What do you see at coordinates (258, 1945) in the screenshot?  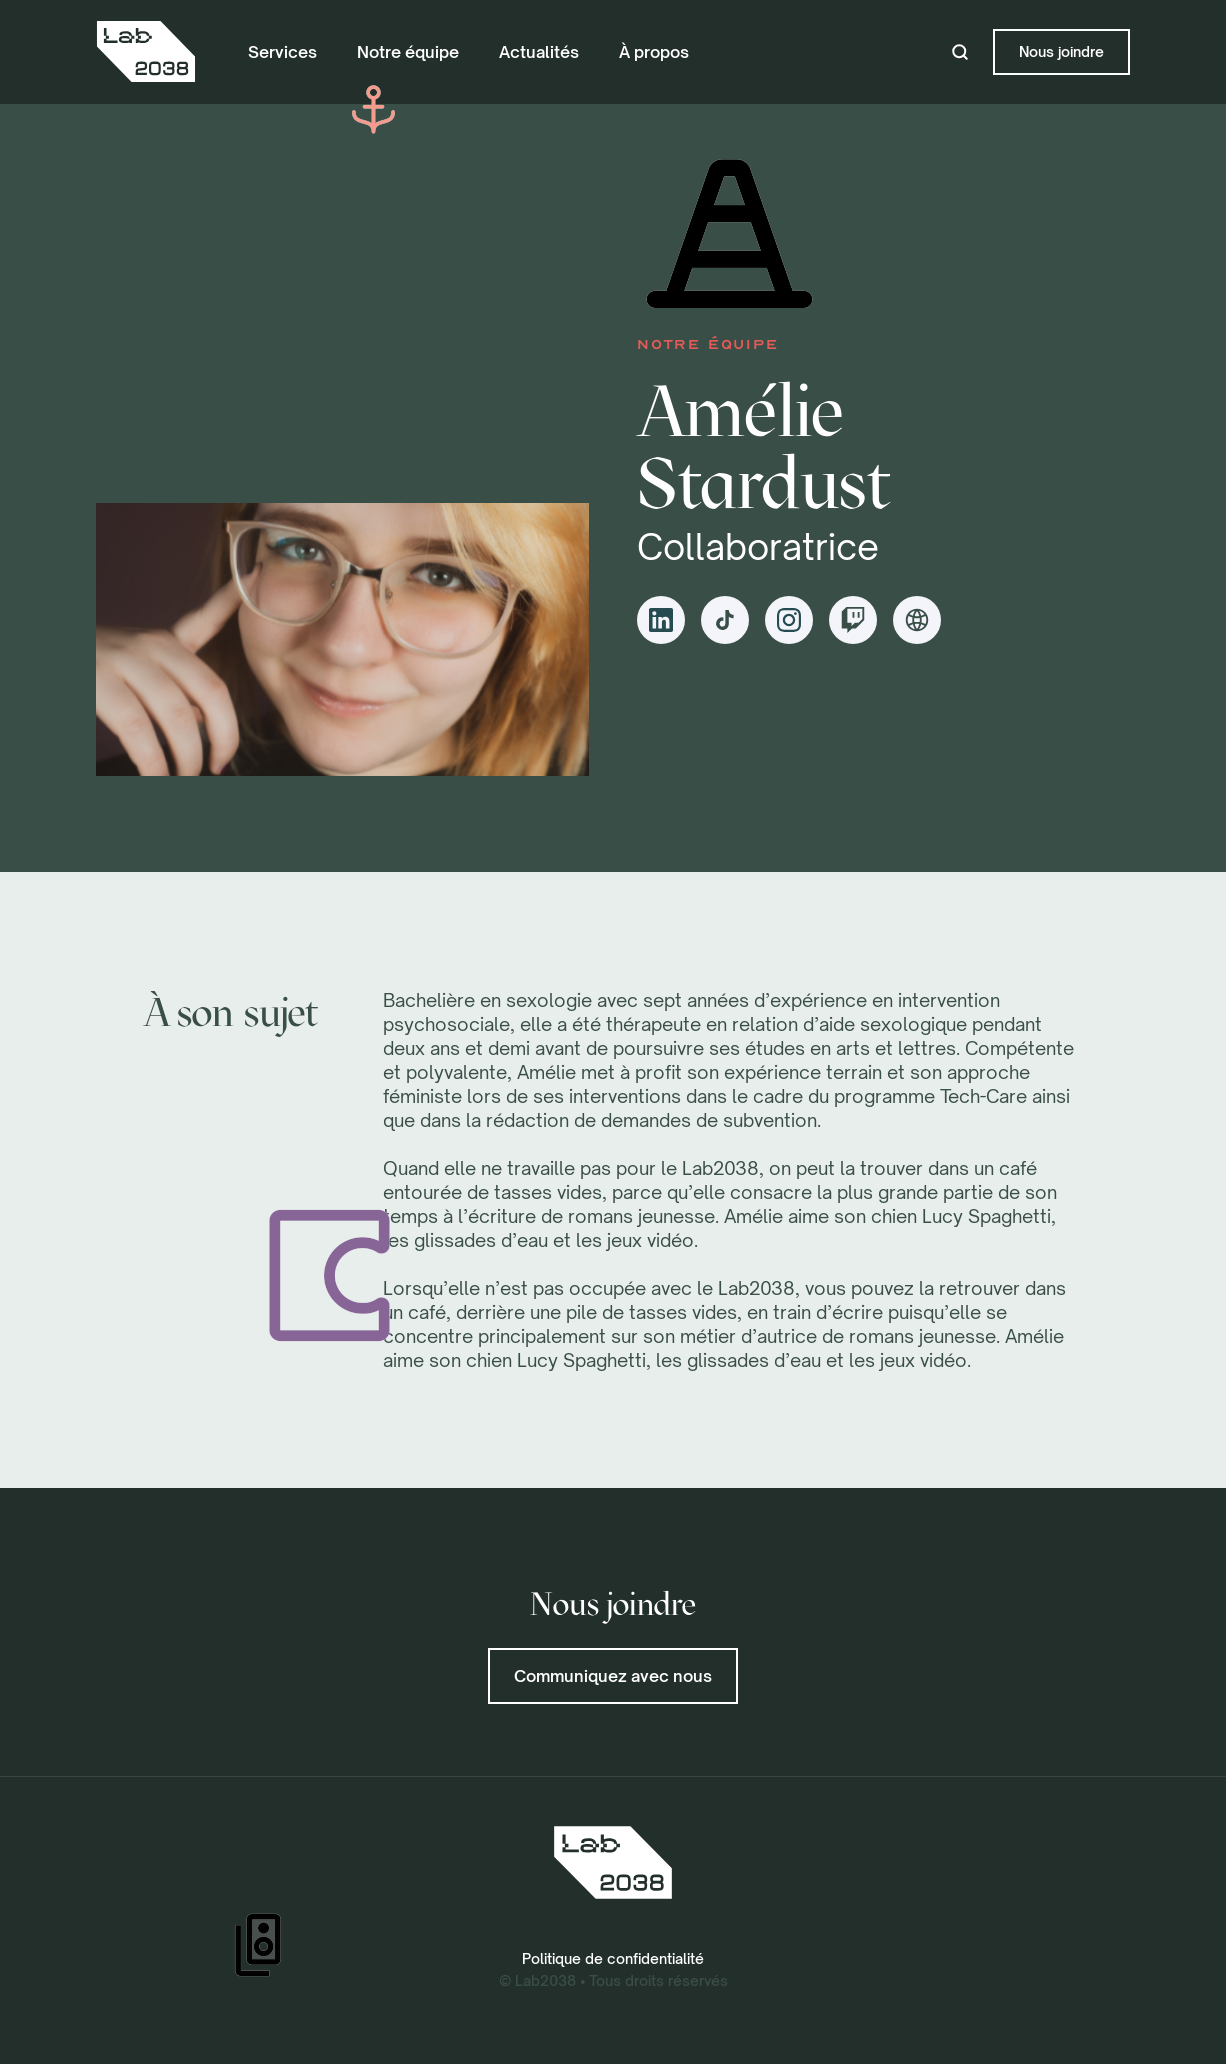 I see `manage connected speaker devices` at bounding box center [258, 1945].